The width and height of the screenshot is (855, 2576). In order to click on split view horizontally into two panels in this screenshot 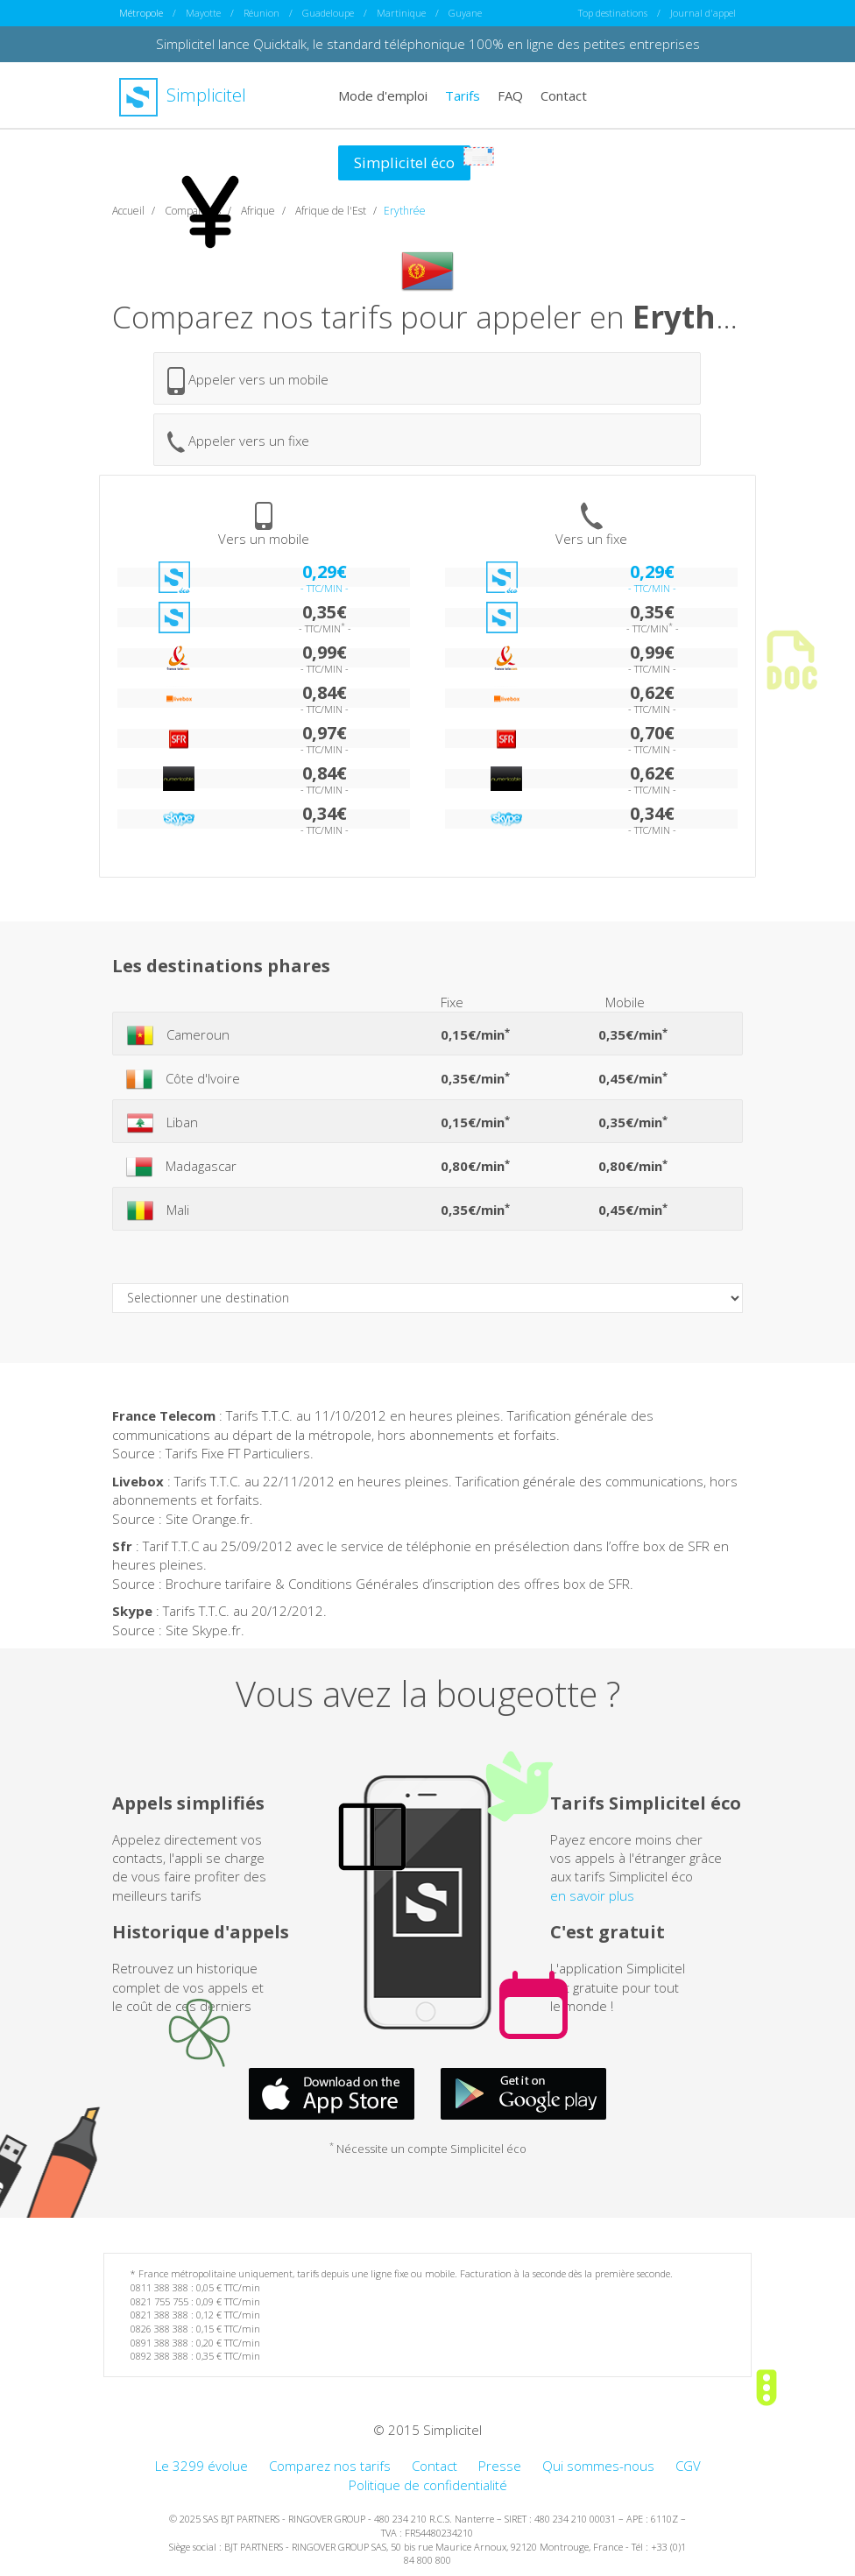, I will do `click(372, 1837)`.